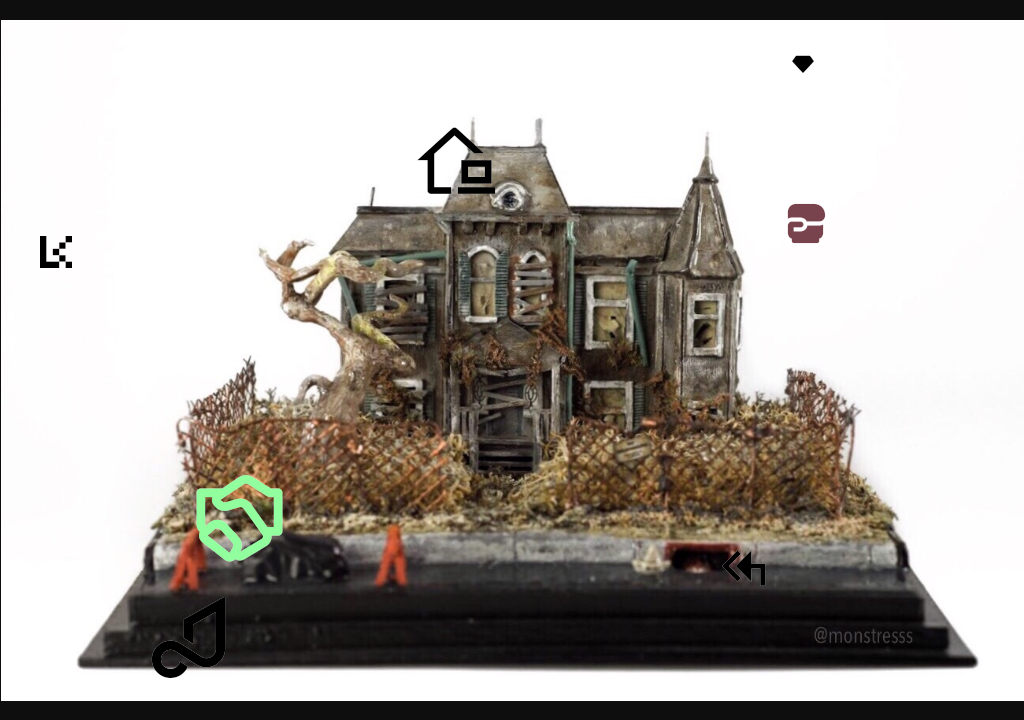  Describe the element at coordinates (805, 223) in the screenshot. I see `access boxing or combat sports content` at that location.